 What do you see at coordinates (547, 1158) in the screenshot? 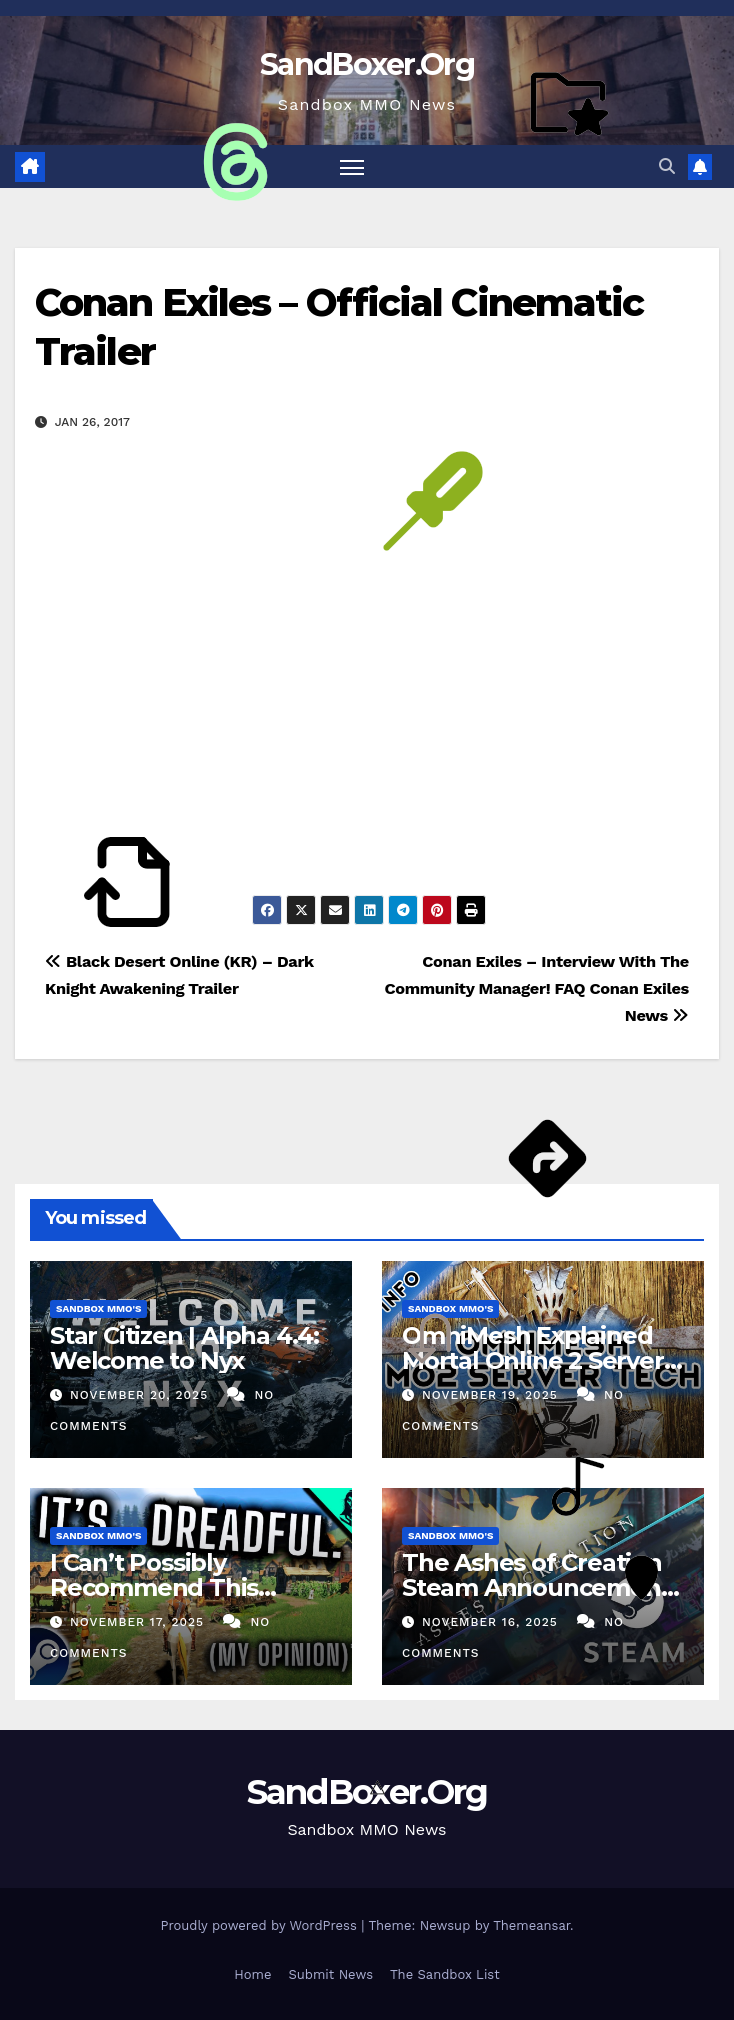
I see `turn right navigation instruction` at bounding box center [547, 1158].